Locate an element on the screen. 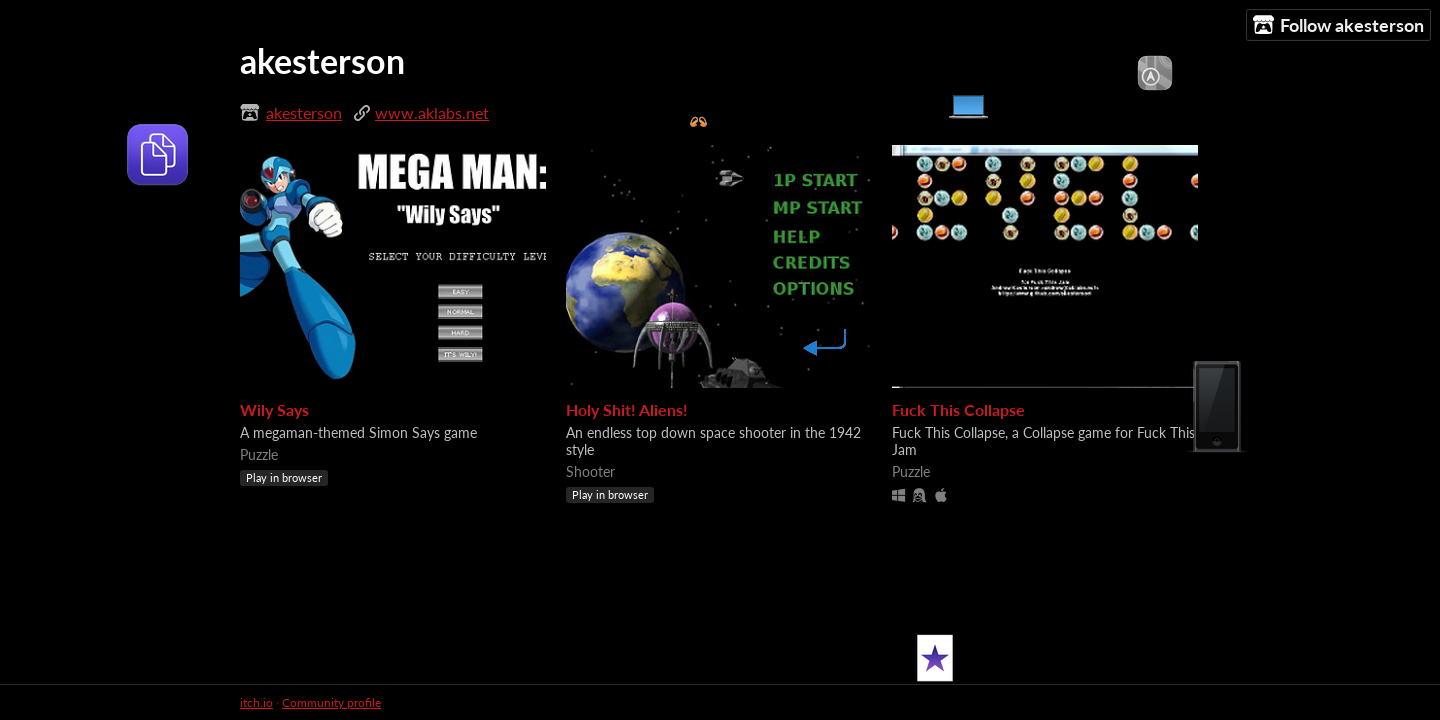 This screenshot has height=720, width=1440. duplicate or copy a document is located at coordinates (157, 154).